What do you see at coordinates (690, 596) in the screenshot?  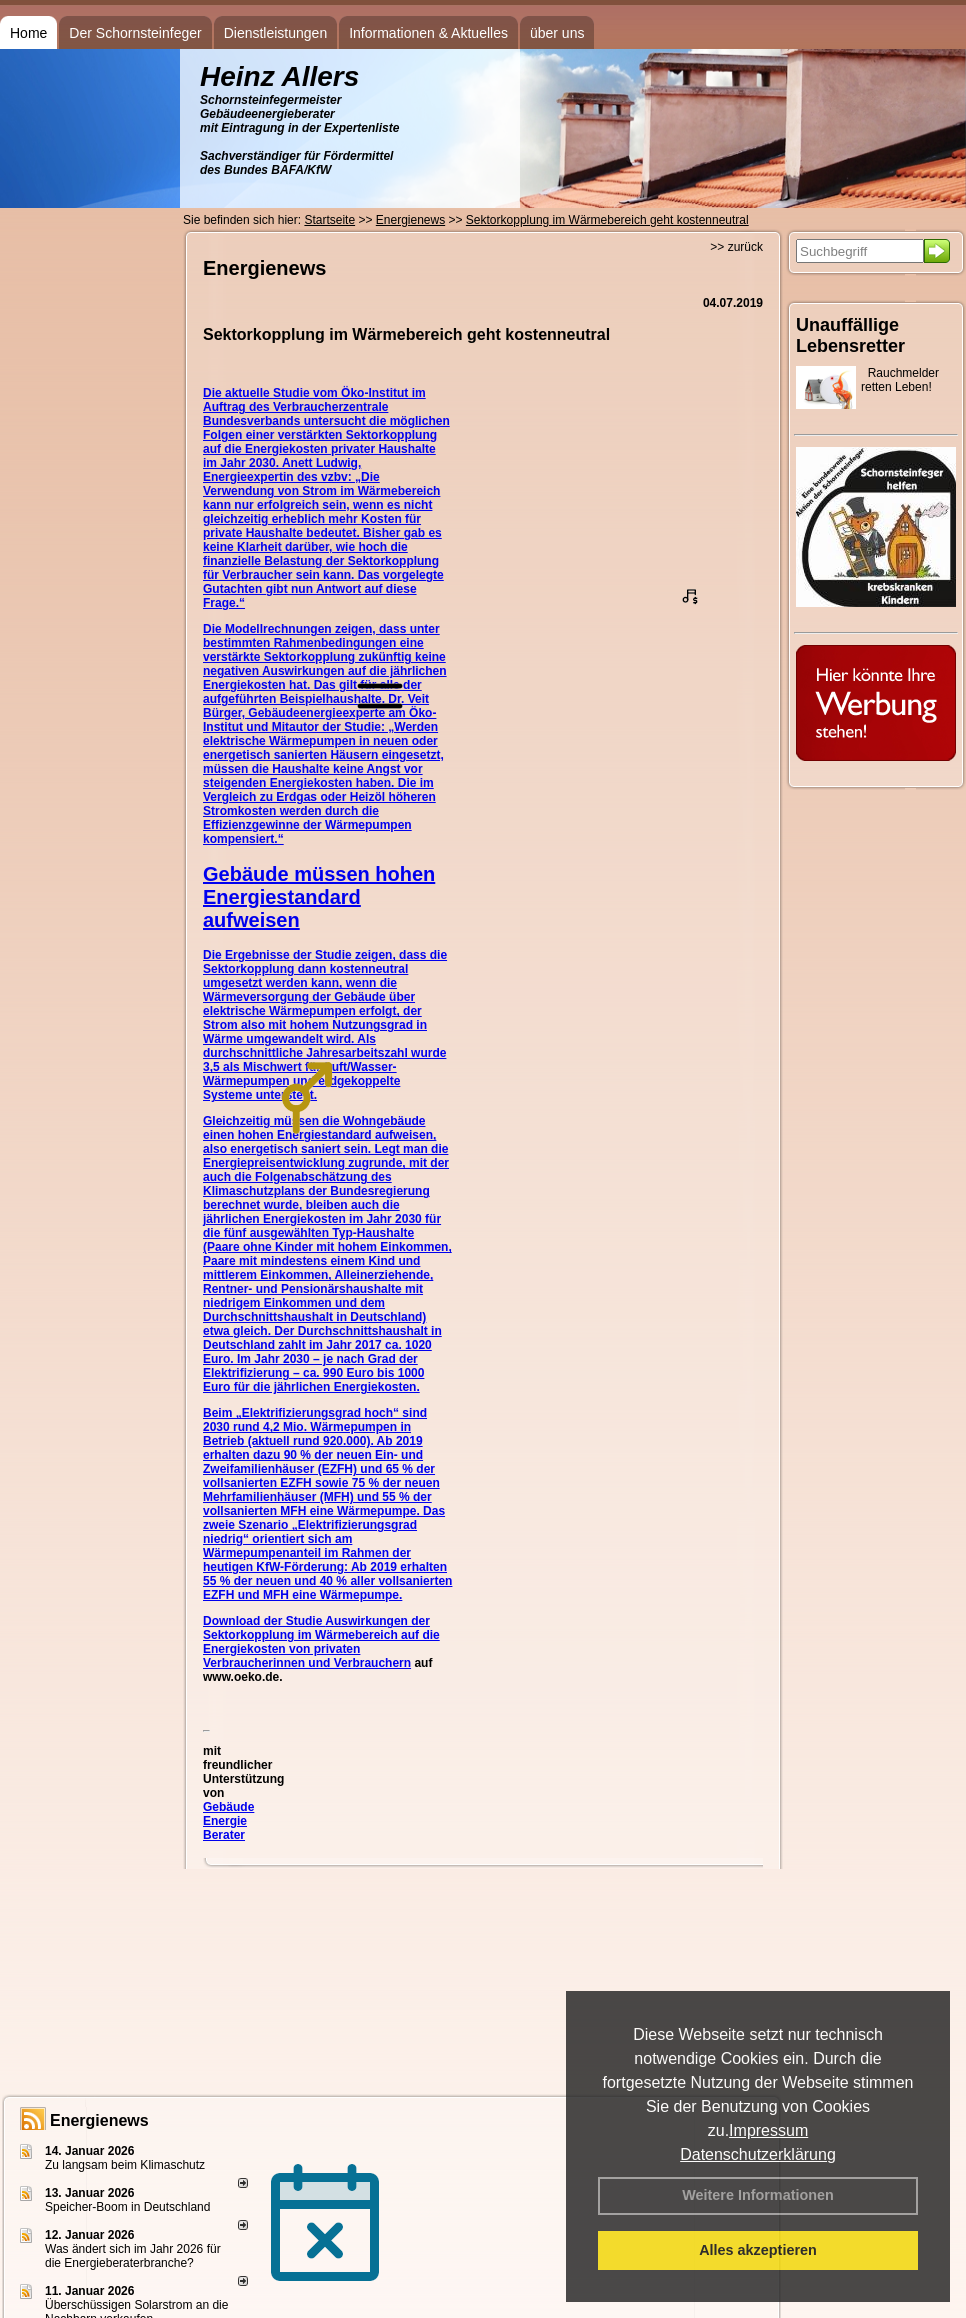 I see `purchase or buy music` at bounding box center [690, 596].